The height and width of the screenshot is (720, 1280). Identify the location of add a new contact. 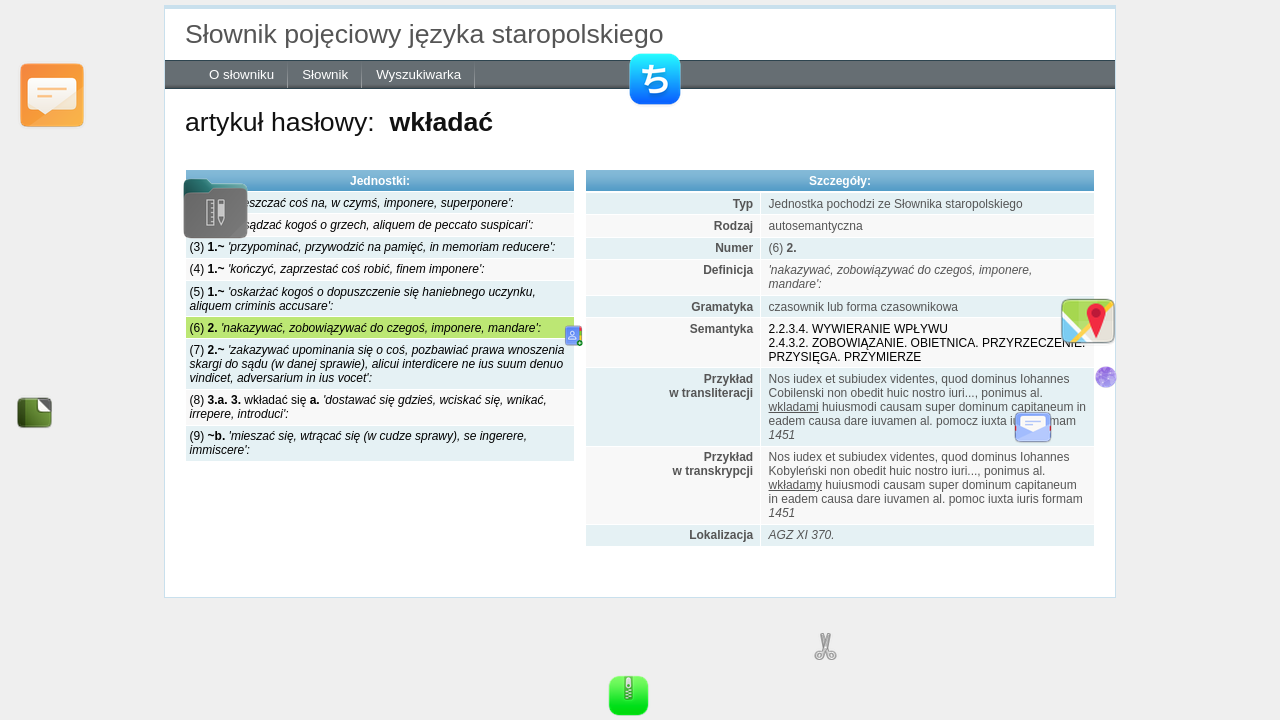
(573, 335).